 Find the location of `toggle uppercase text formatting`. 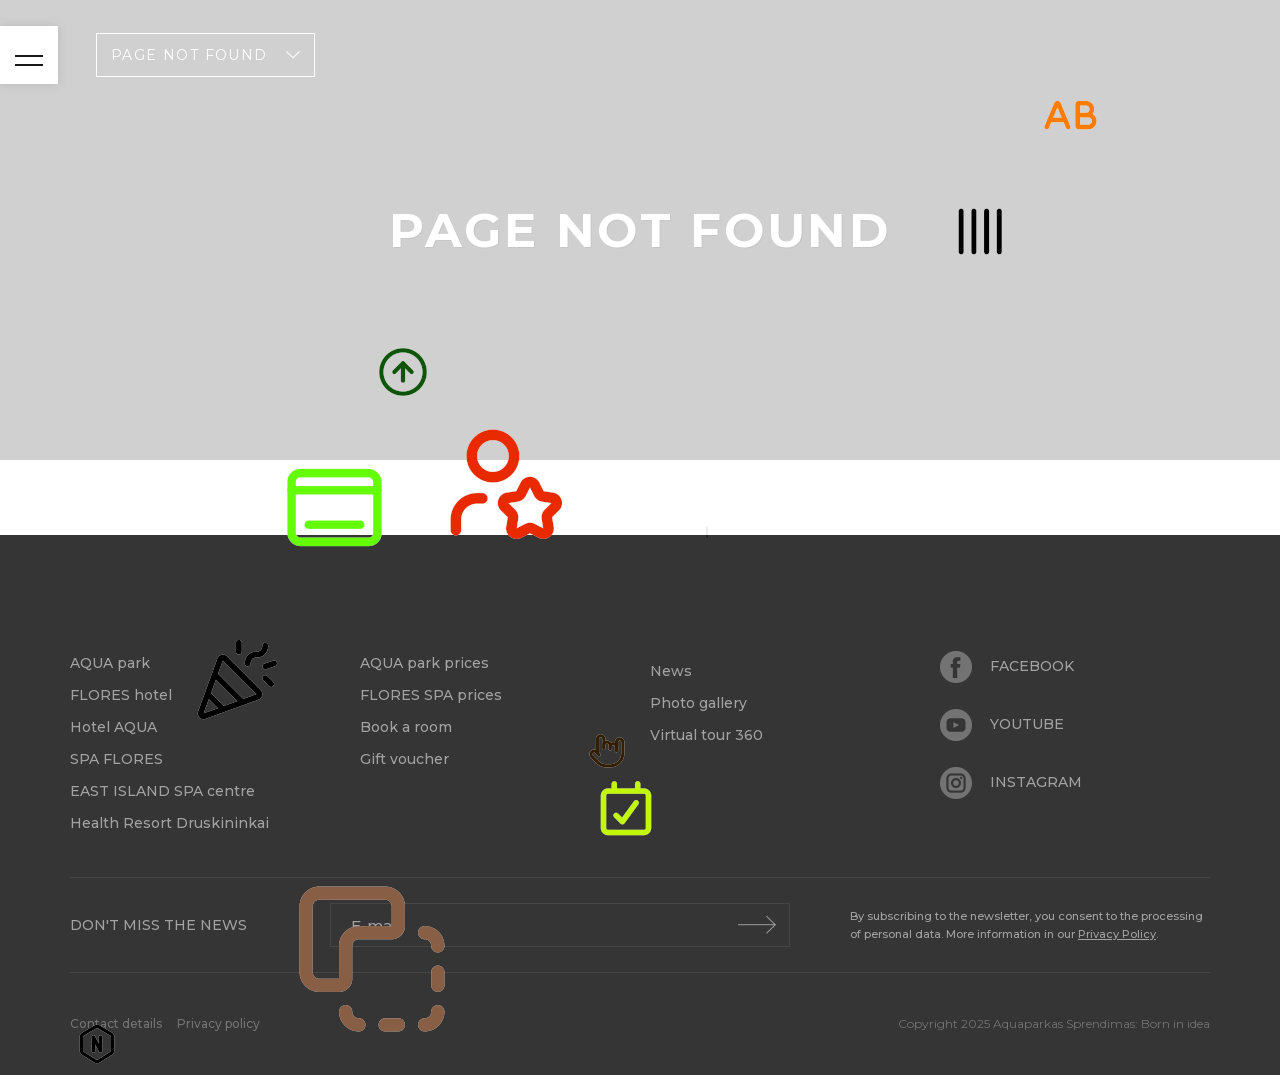

toggle uppercase text formatting is located at coordinates (1070, 117).